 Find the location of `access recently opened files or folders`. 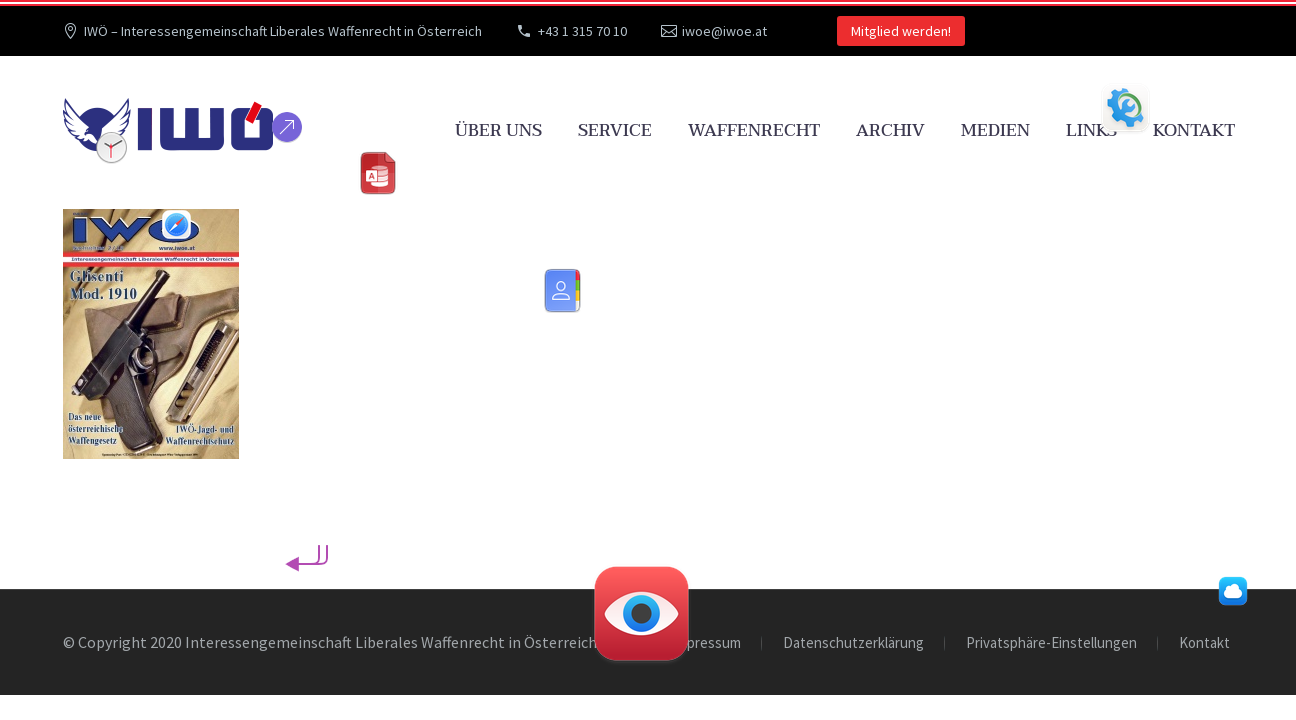

access recently opened files or folders is located at coordinates (111, 147).